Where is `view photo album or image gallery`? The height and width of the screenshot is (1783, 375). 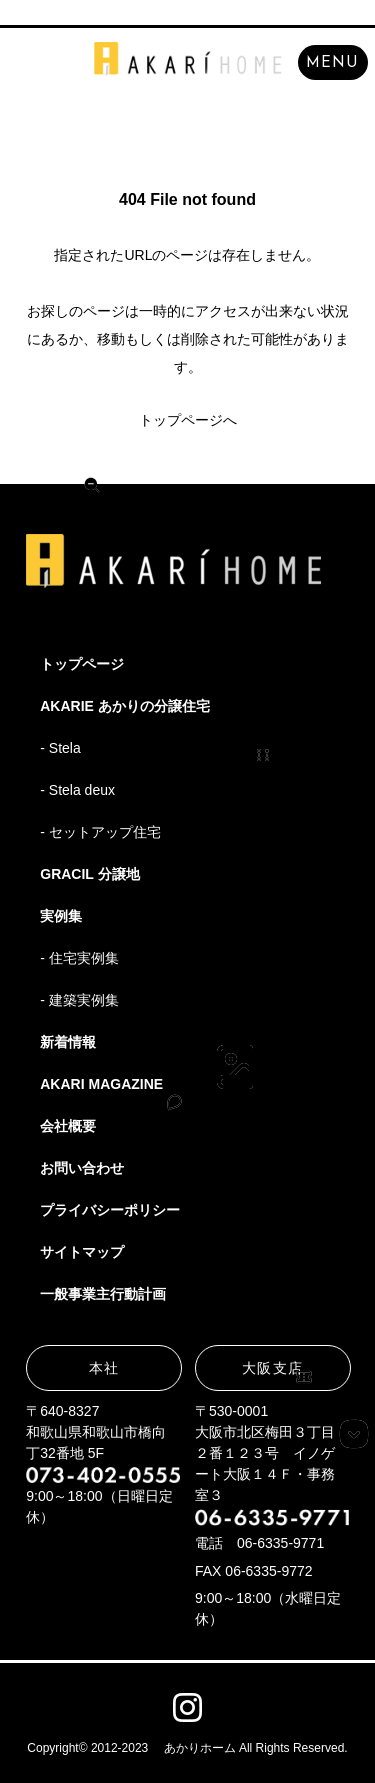 view photo album or image gallery is located at coordinates (235, 1067).